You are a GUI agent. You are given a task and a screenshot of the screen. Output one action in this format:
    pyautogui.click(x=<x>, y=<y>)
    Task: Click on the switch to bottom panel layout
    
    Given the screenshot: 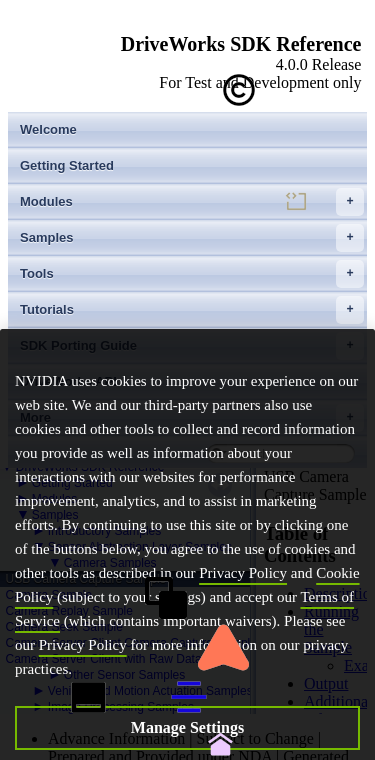 What is the action you would take?
    pyautogui.click(x=88, y=697)
    